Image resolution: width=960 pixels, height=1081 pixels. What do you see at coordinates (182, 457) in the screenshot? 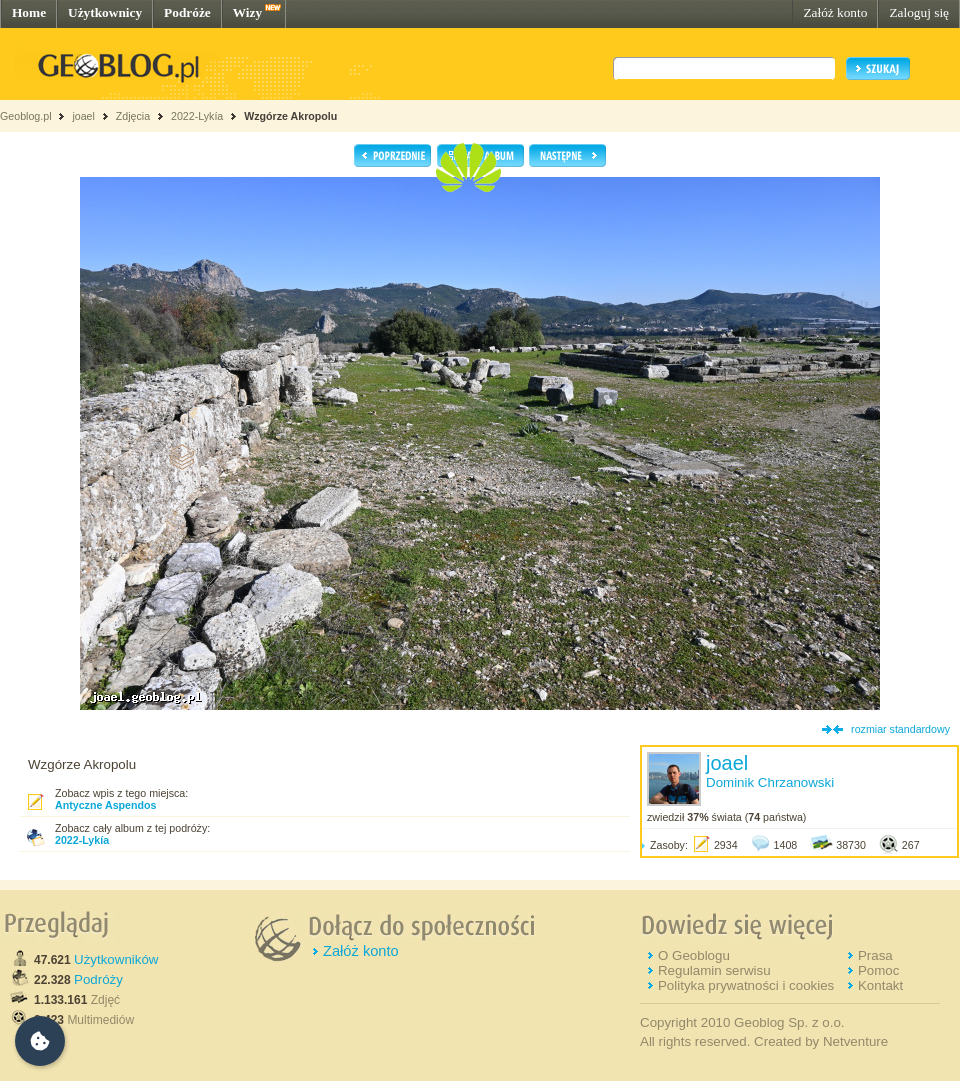
I see `open Databricks platform` at bounding box center [182, 457].